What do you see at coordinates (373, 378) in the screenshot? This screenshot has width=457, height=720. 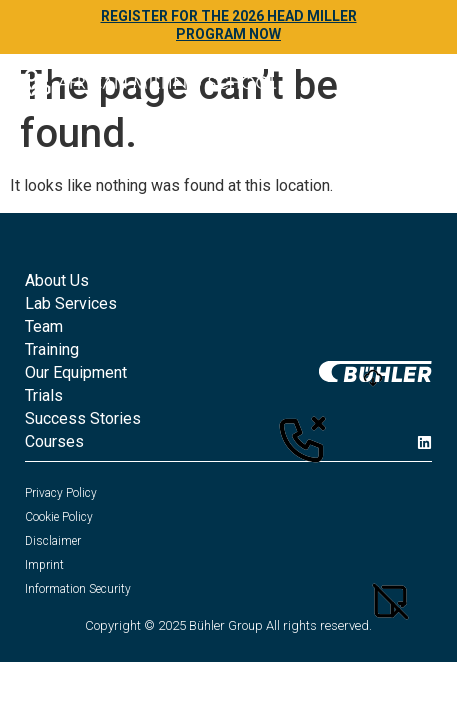 I see `download file from cloud storage` at bounding box center [373, 378].